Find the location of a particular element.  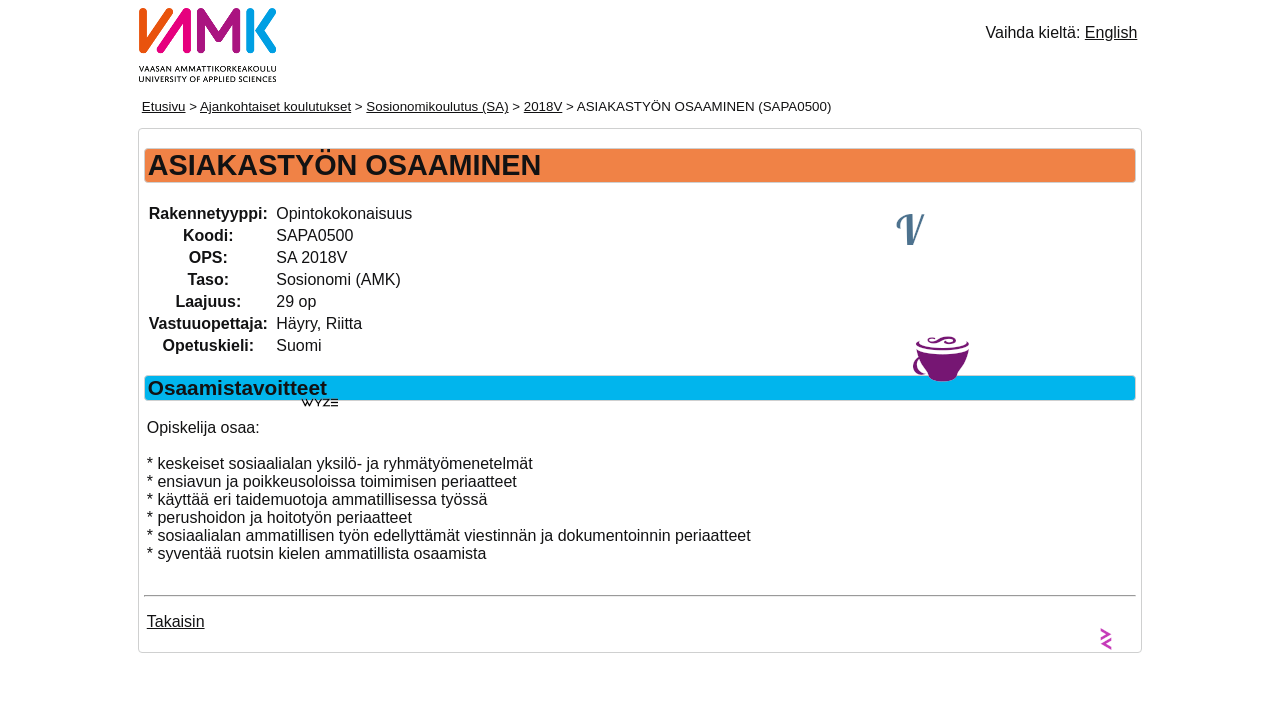

playcanvas game engine logo is located at coordinates (1106, 639).